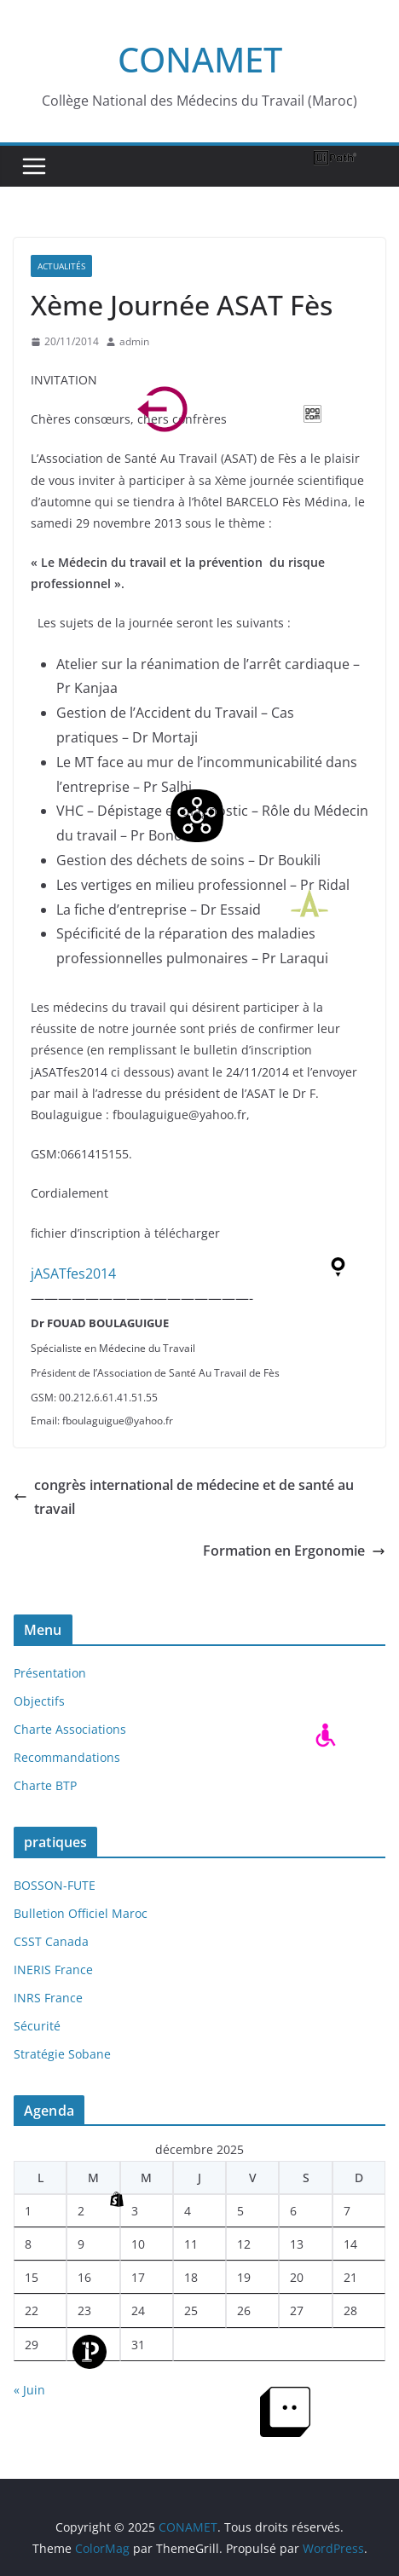  What do you see at coordinates (312, 413) in the screenshot?
I see `visit the GOG.com game store` at bounding box center [312, 413].